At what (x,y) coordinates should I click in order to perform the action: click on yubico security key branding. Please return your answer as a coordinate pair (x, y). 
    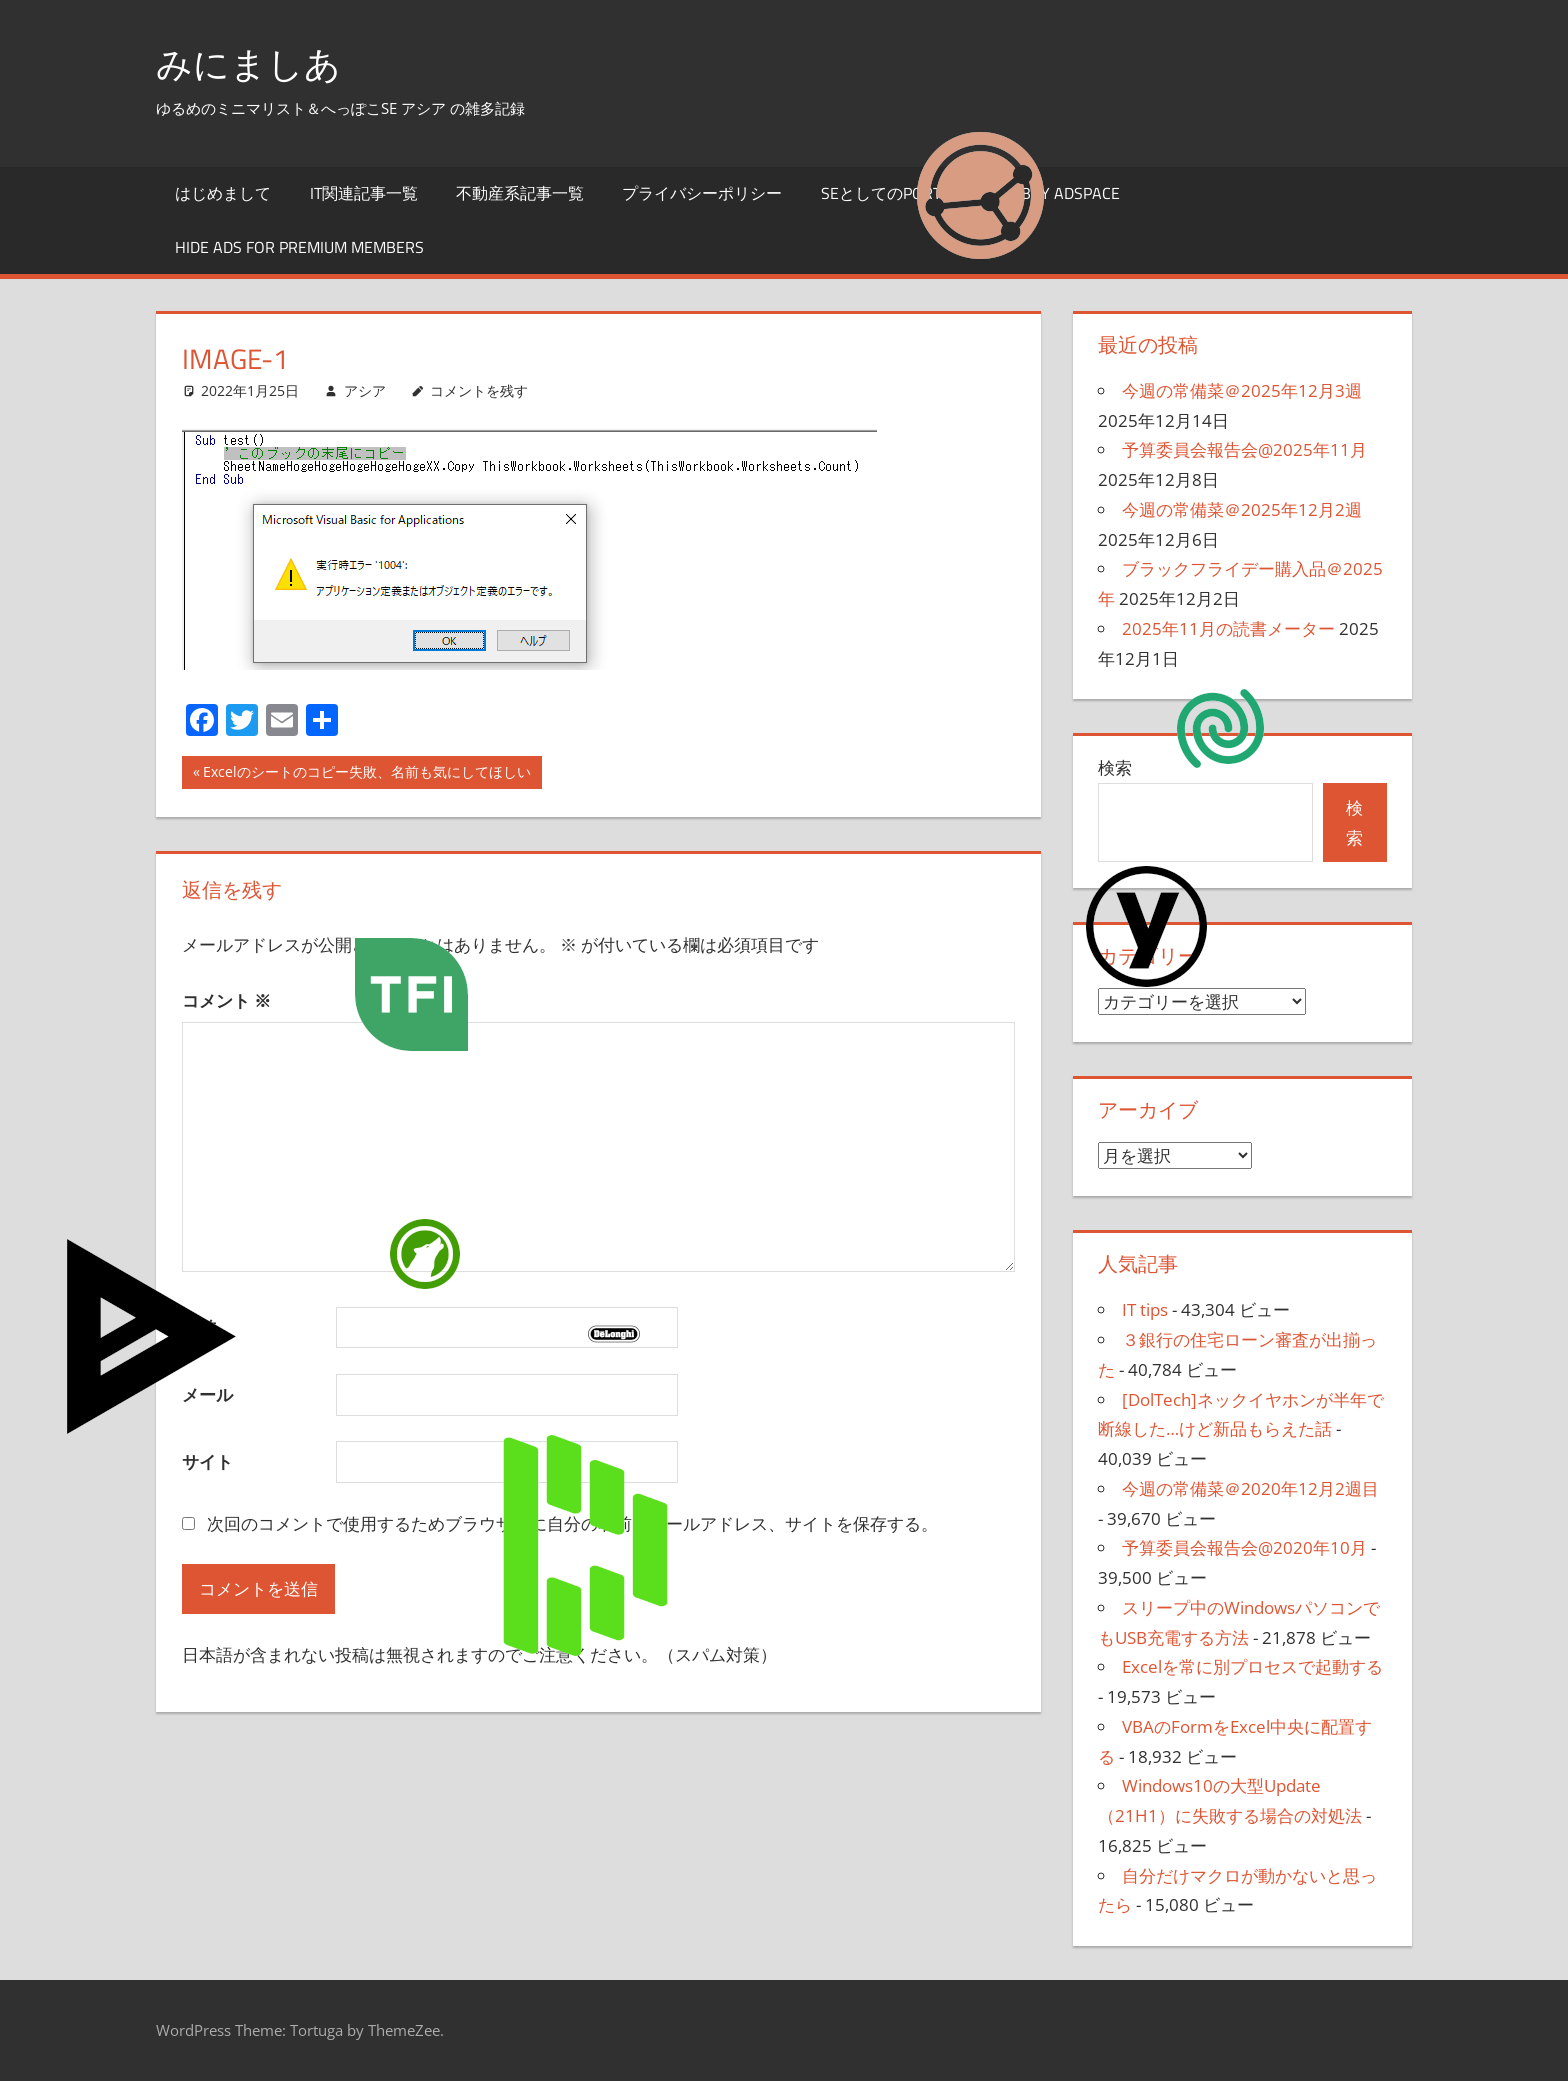
    Looking at the image, I should click on (1146, 926).